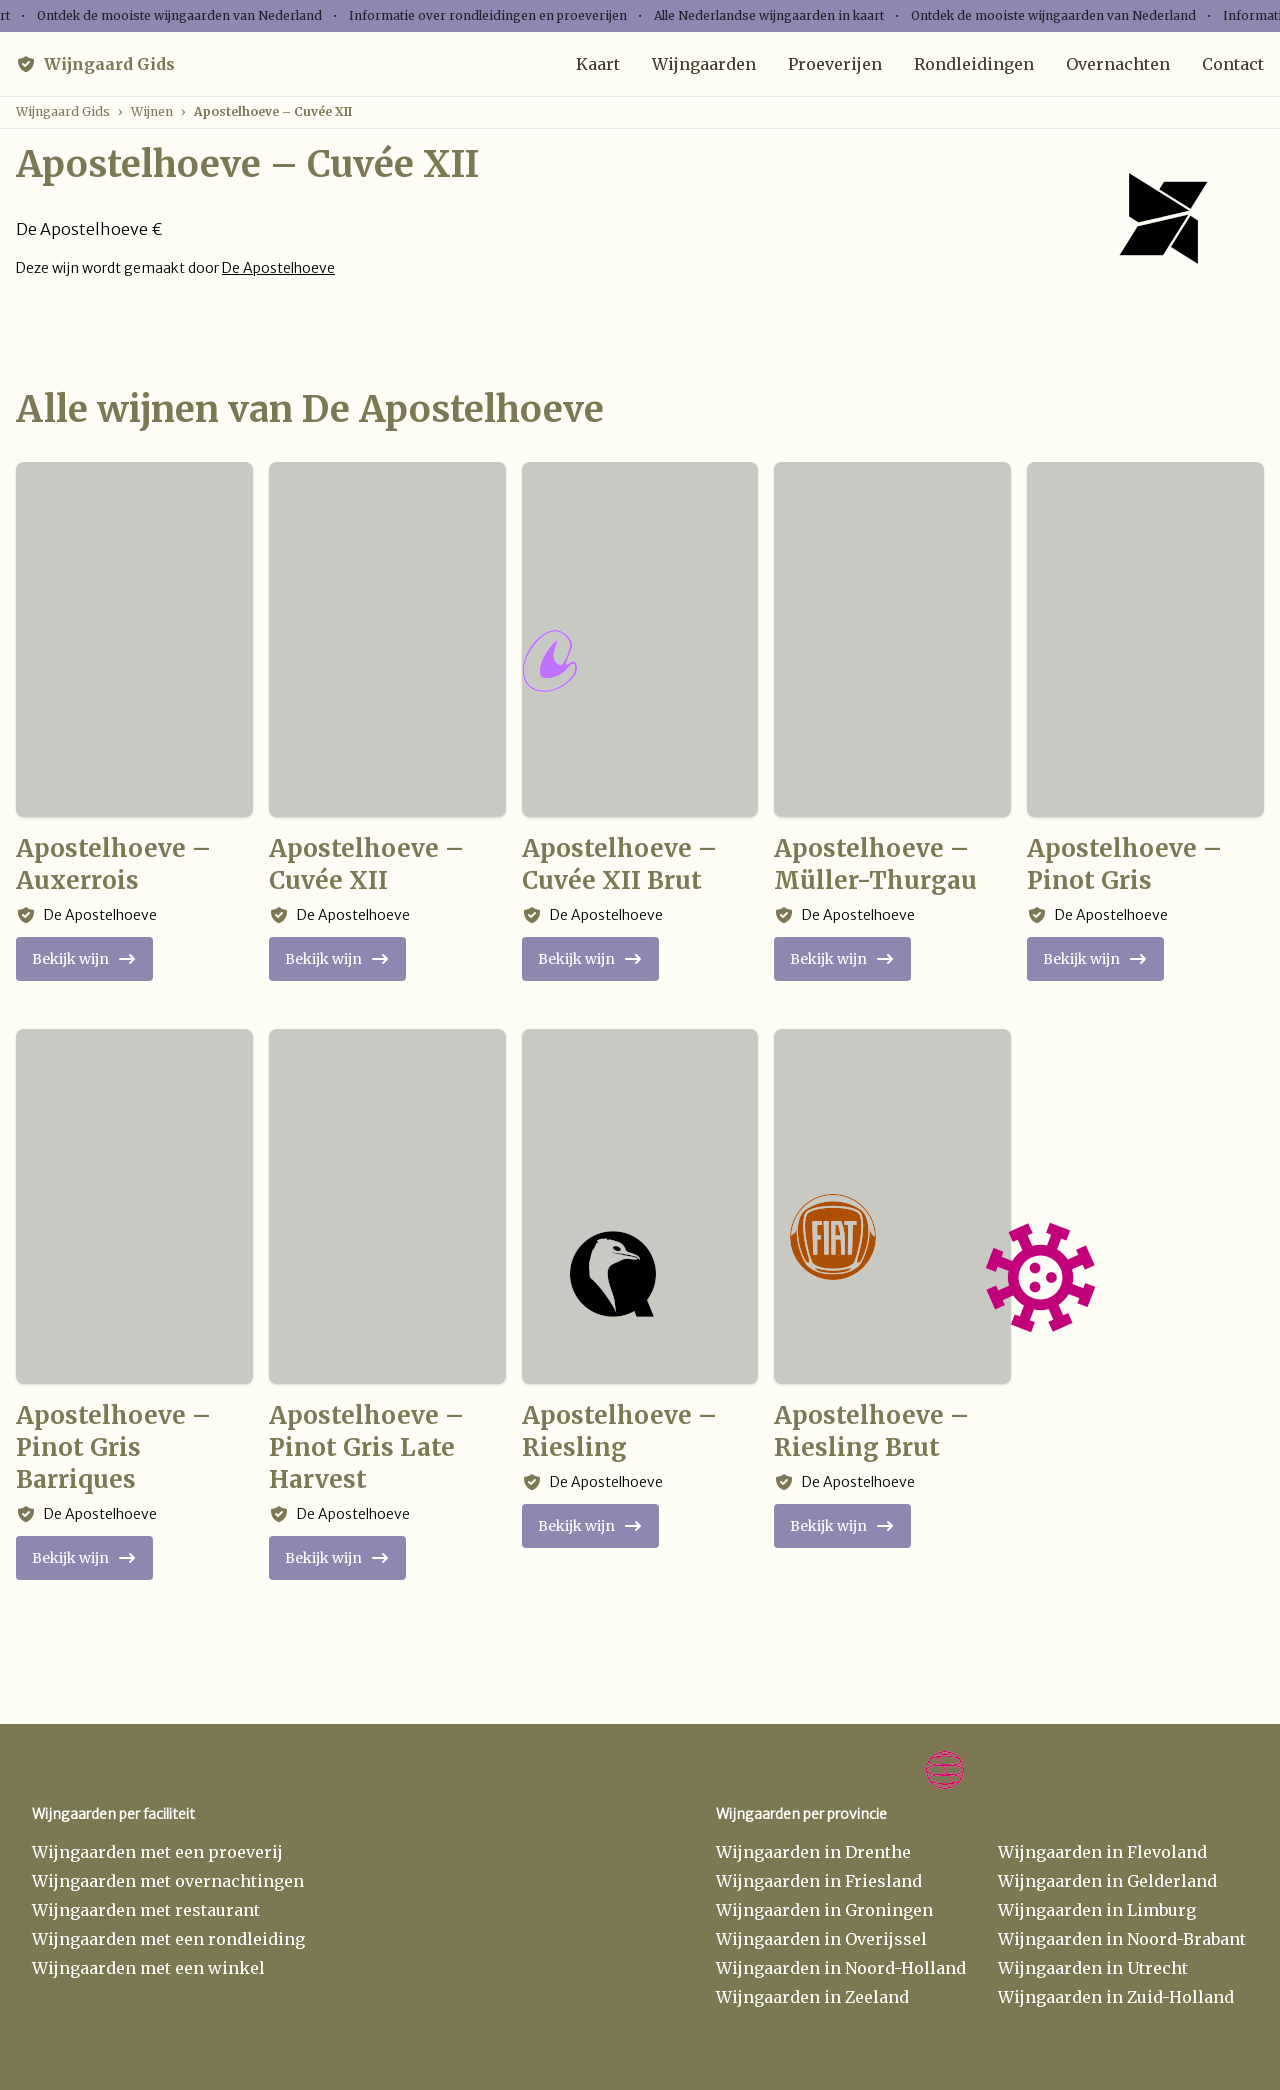 The width and height of the screenshot is (1280, 2090). What do you see at coordinates (550, 661) in the screenshot?
I see `crewai logo` at bounding box center [550, 661].